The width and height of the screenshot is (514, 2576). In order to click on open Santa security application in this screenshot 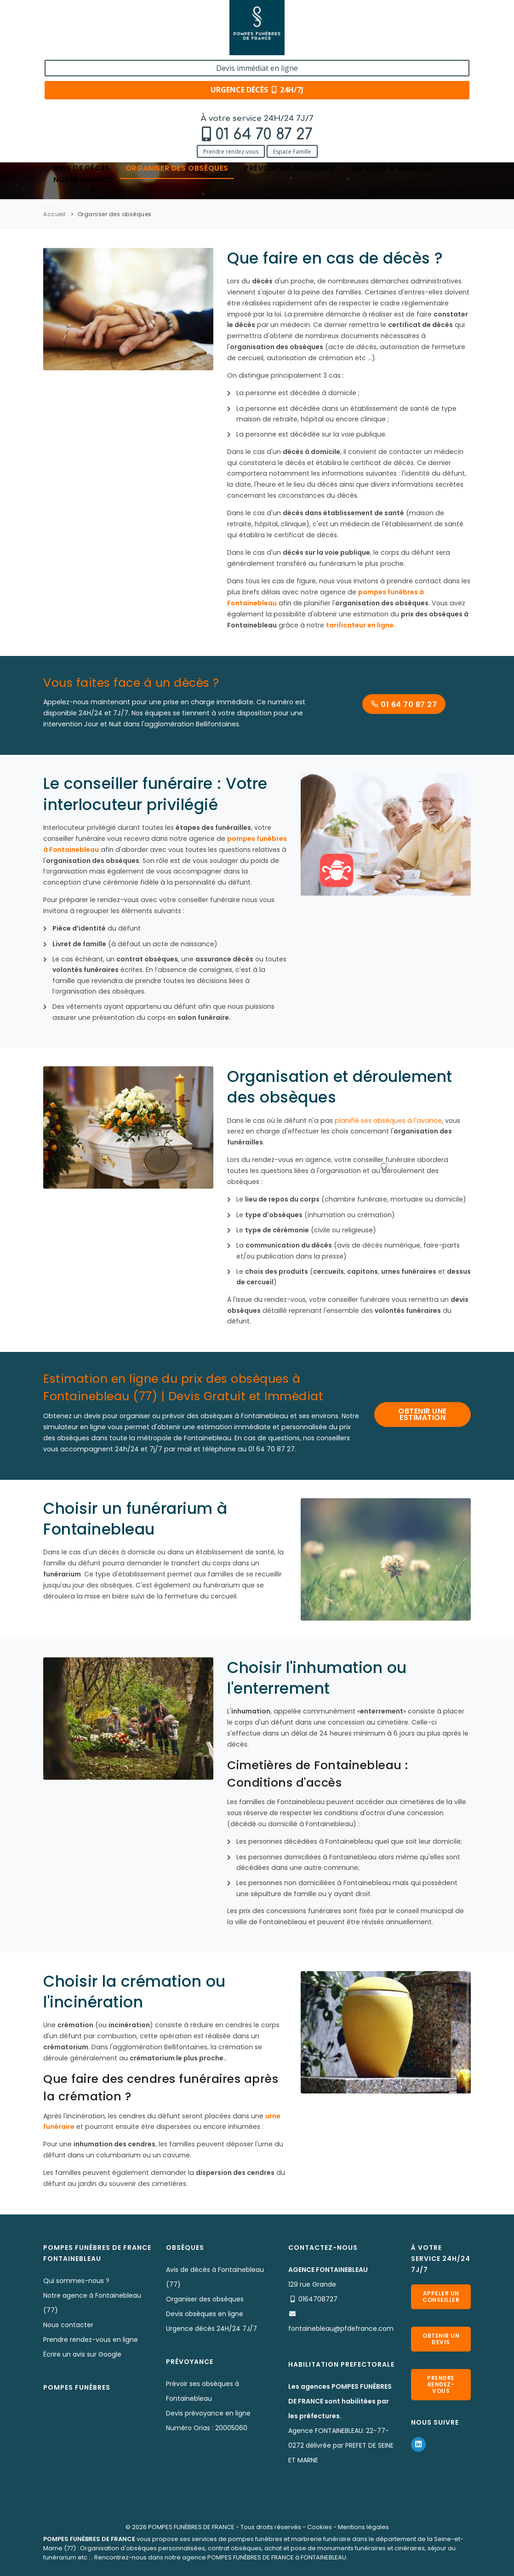, I will do `click(337, 870)`.